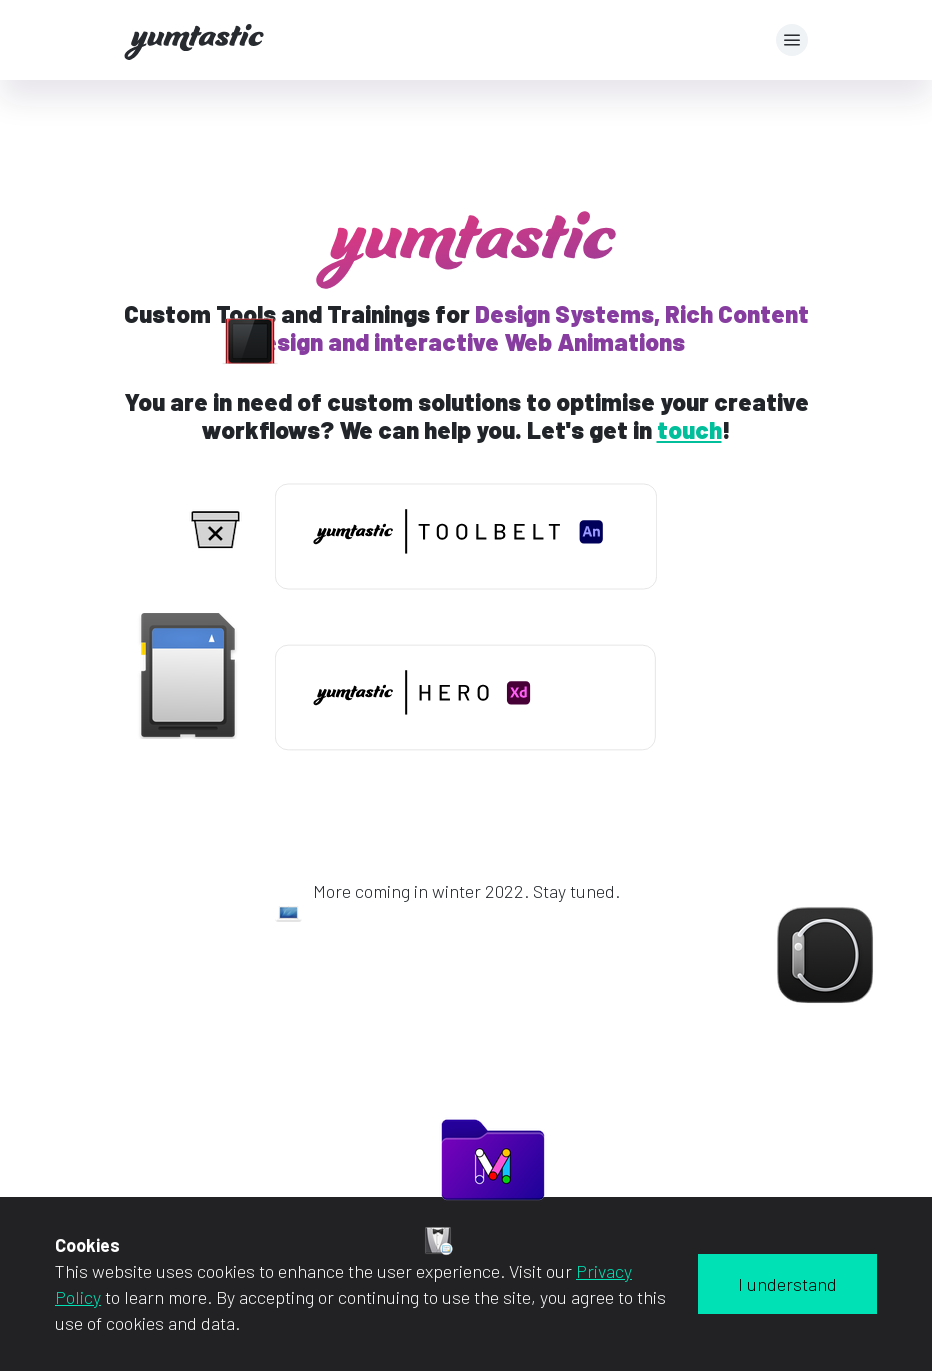 The height and width of the screenshot is (1371, 932). I want to click on access SD card or memory card storage, so click(188, 676).